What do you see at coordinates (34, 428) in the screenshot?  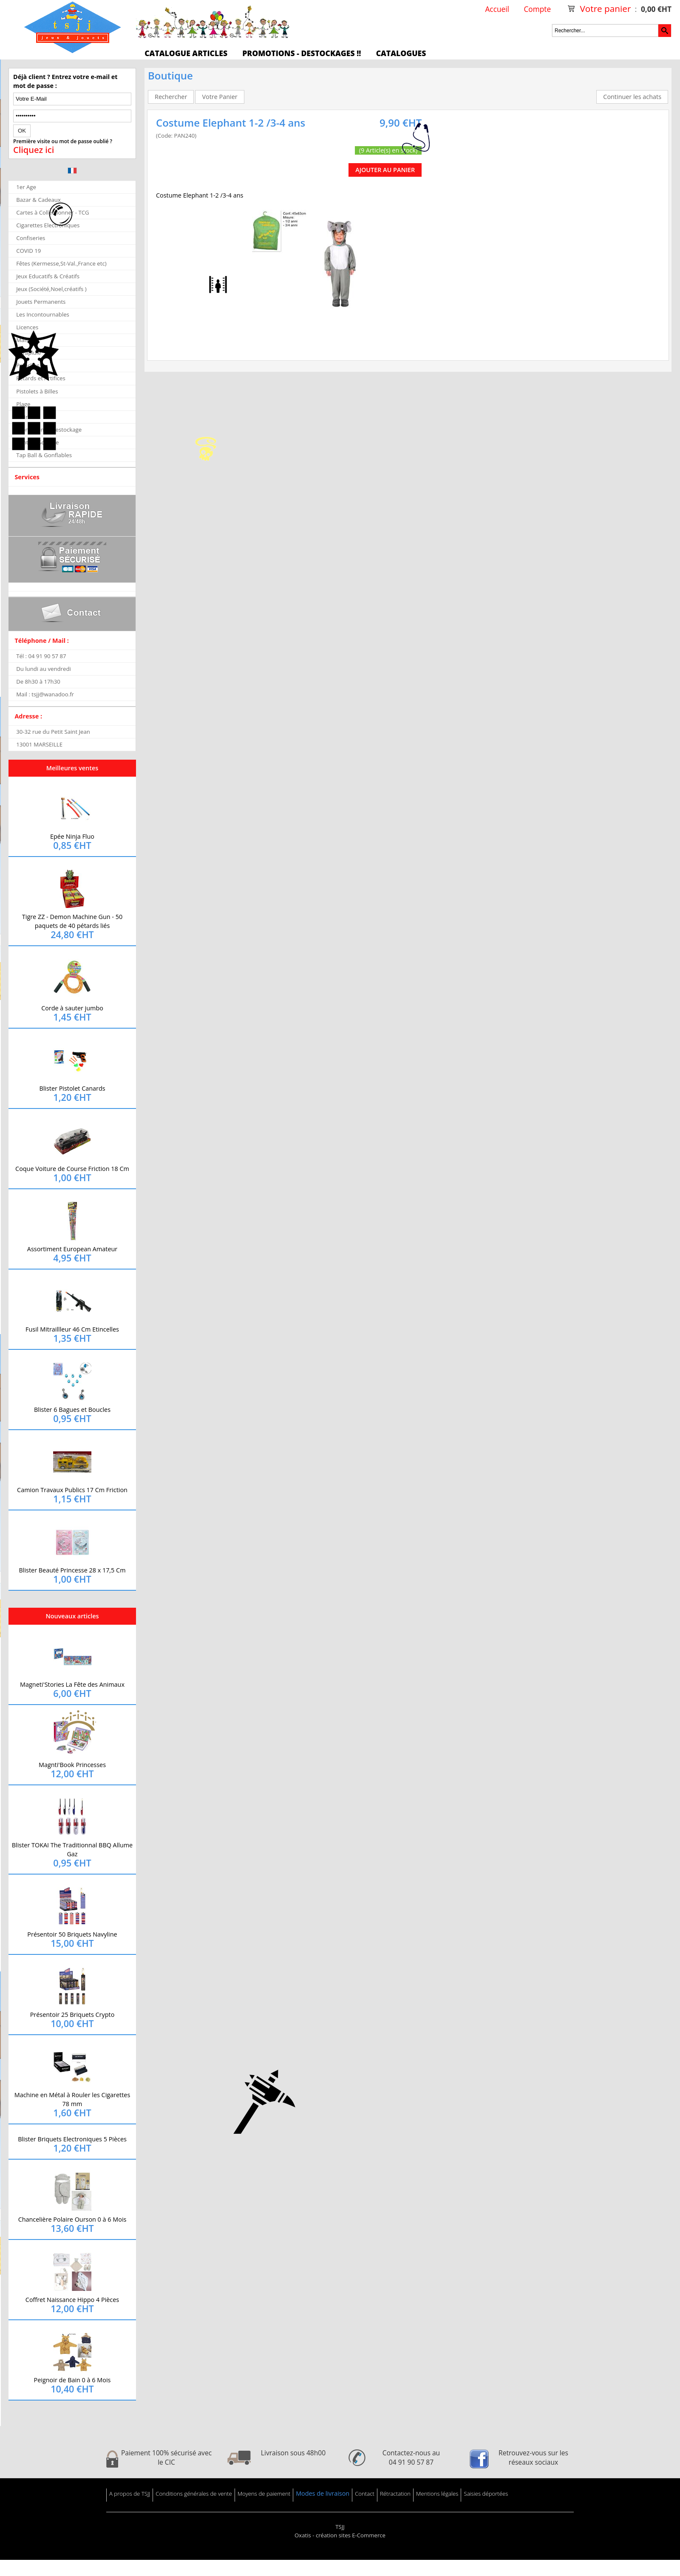 I see `view grid layout` at bounding box center [34, 428].